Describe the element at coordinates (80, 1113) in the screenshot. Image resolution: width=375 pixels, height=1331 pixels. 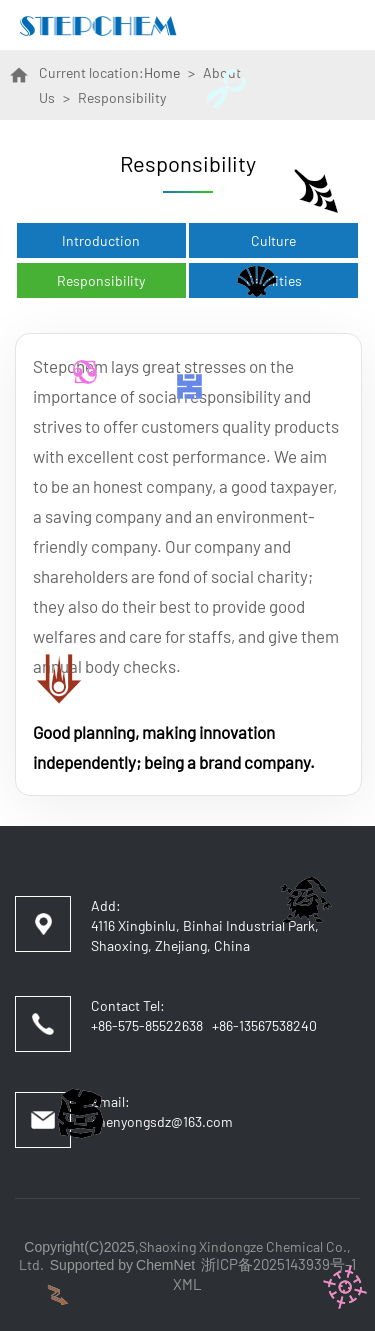
I see `select golem character or unit` at that location.